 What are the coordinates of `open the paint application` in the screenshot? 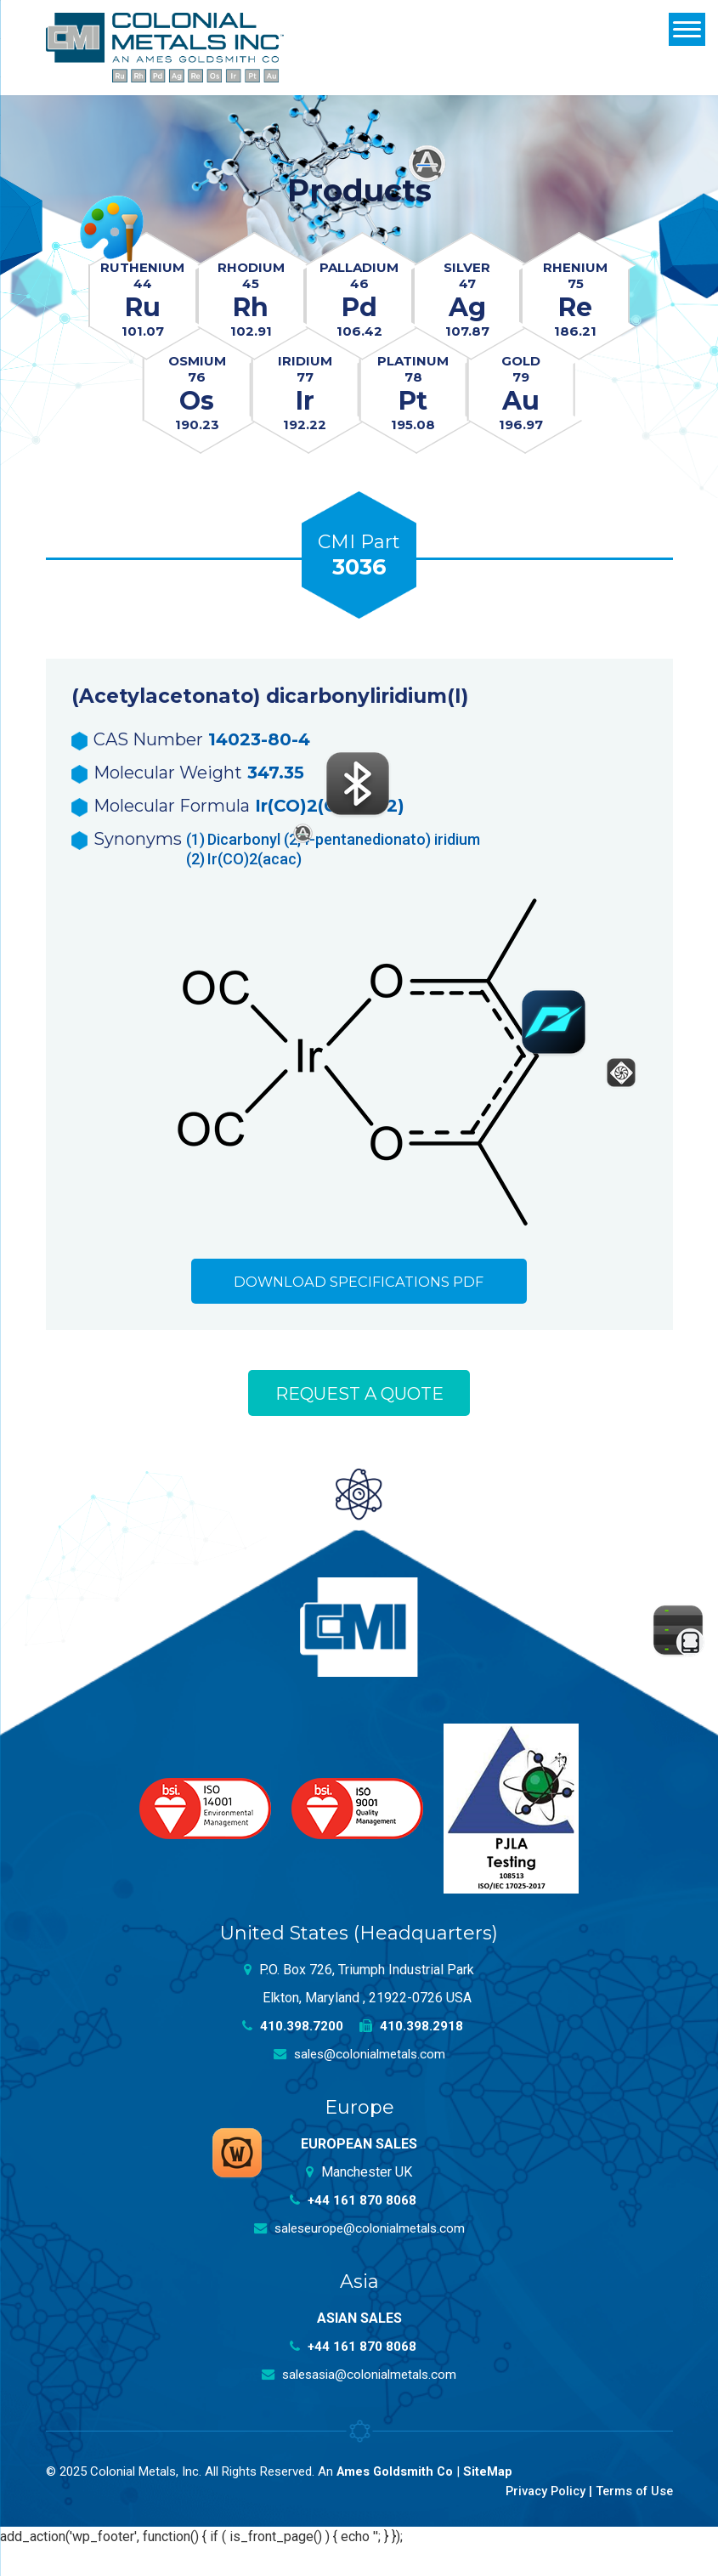 It's located at (111, 227).